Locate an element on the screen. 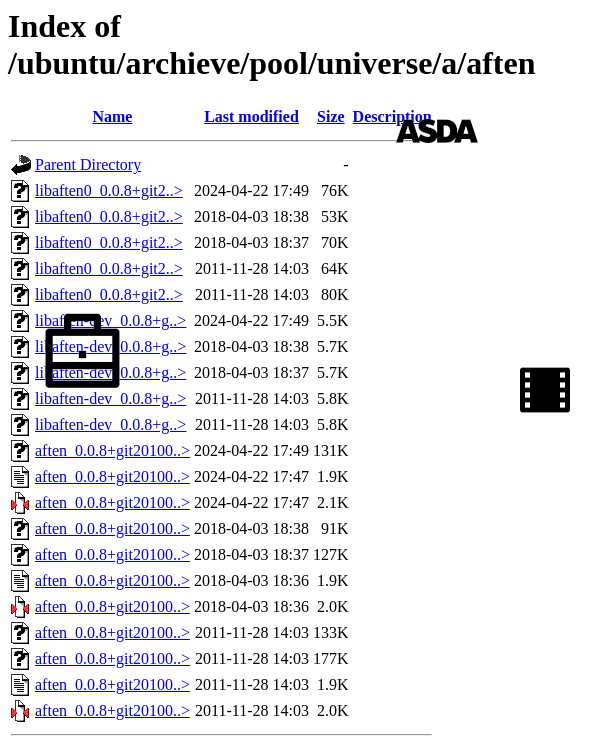  access work or business features is located at coordinates (82, 354).